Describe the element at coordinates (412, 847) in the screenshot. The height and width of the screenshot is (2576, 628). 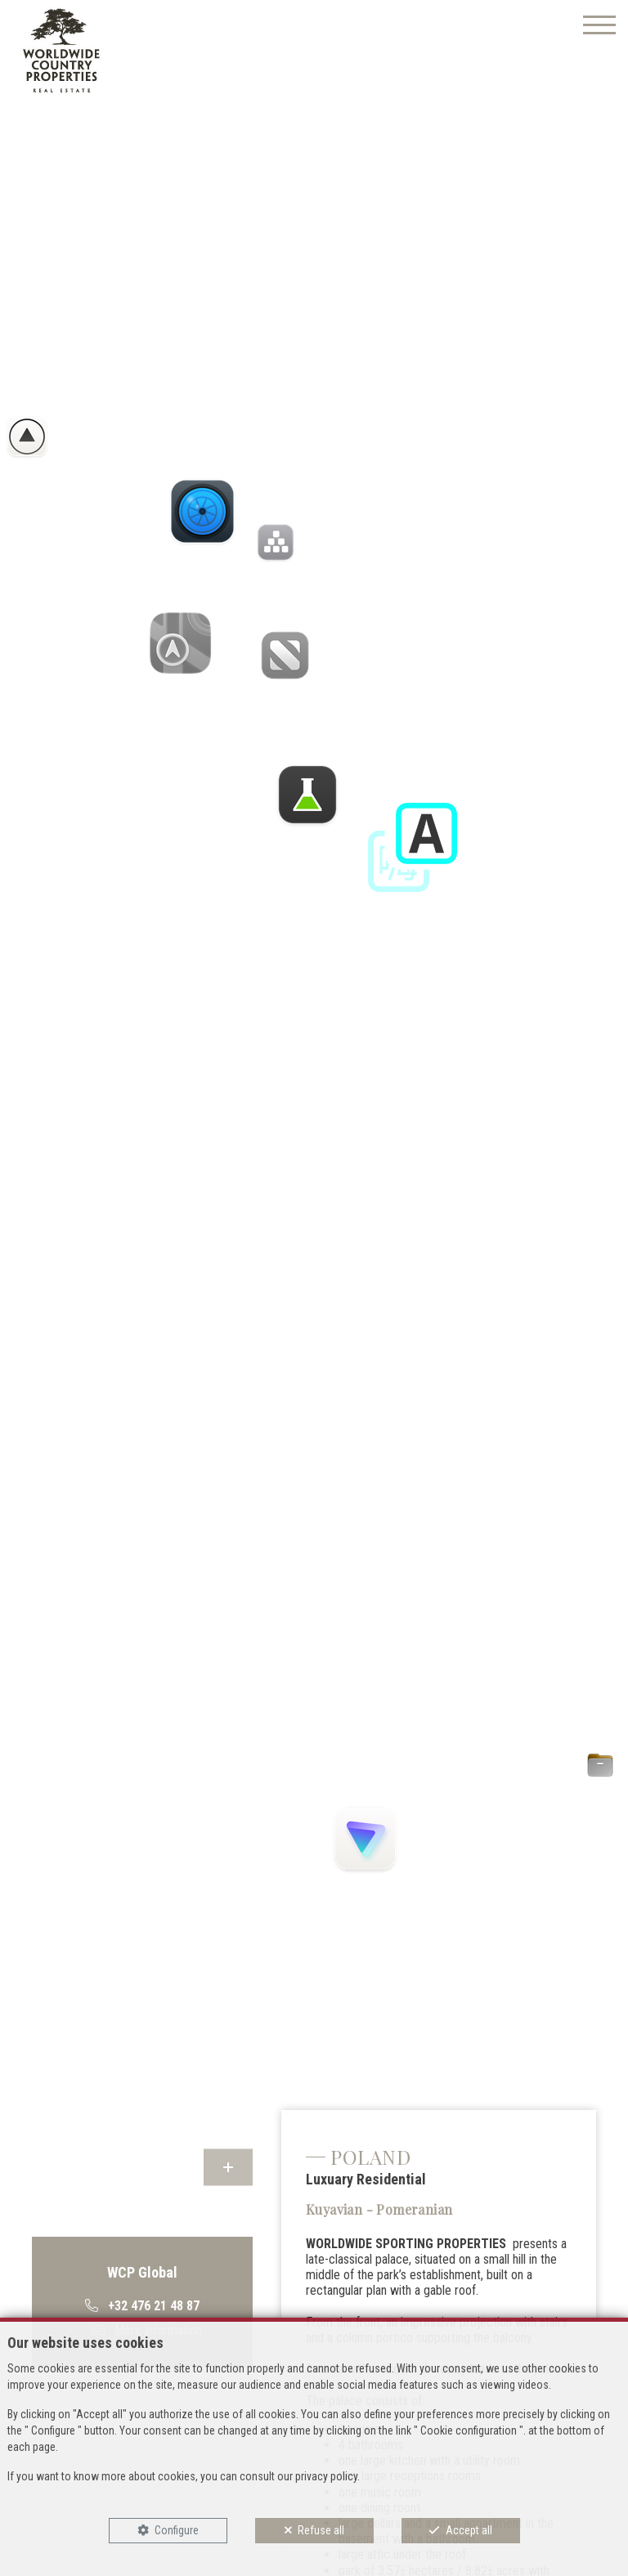
I see `access language and region settings` at that location.